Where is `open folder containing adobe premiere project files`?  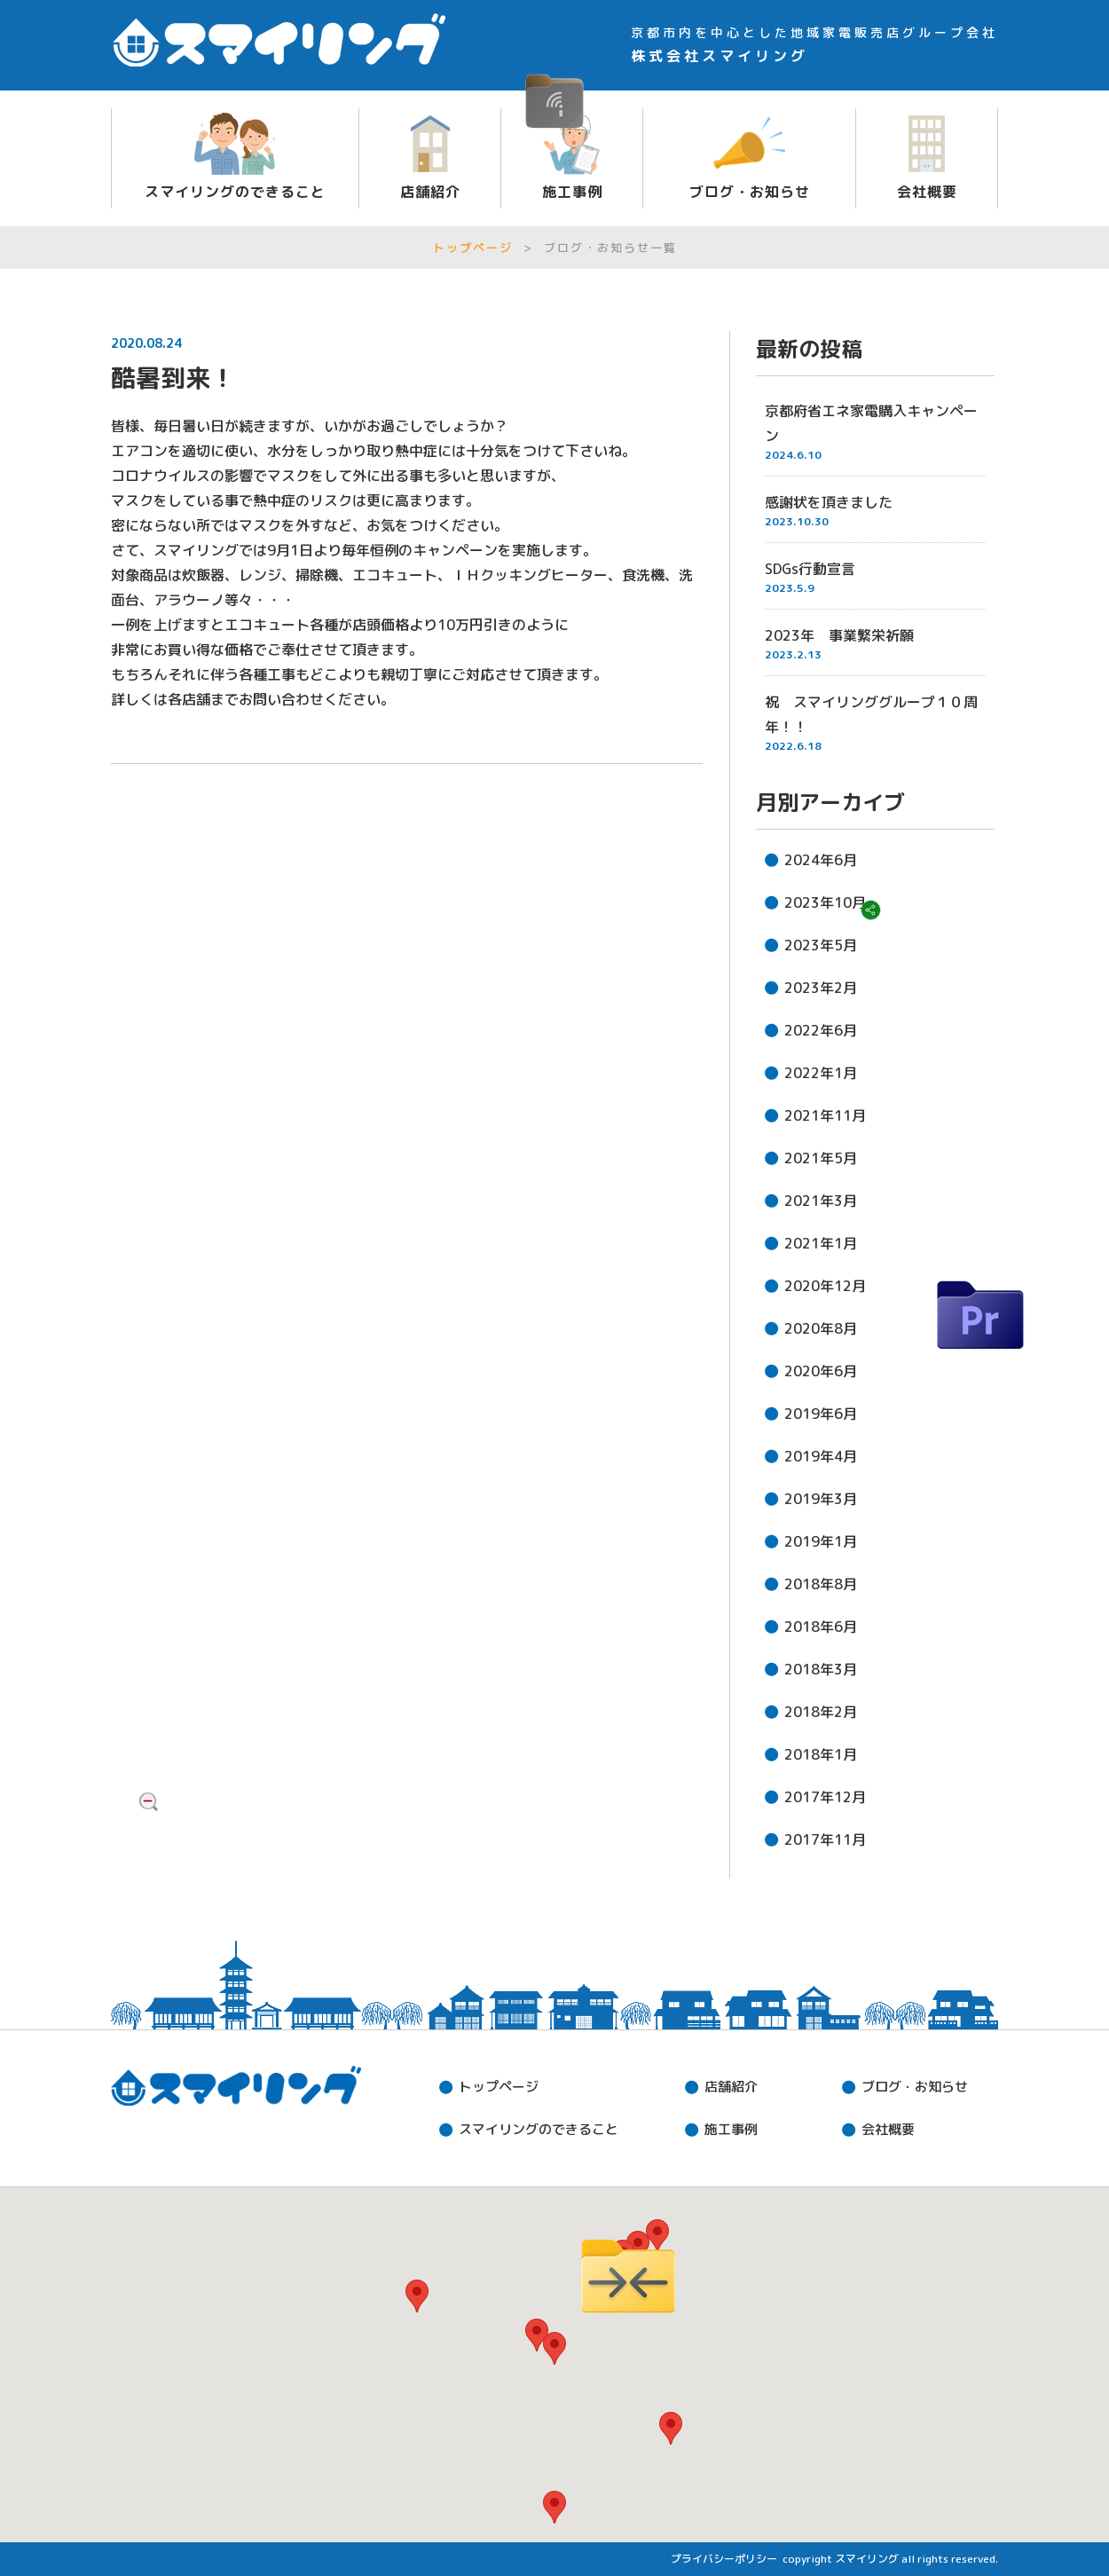
open folder containing adobe premiere project files is located at coordinates (979, 1317).